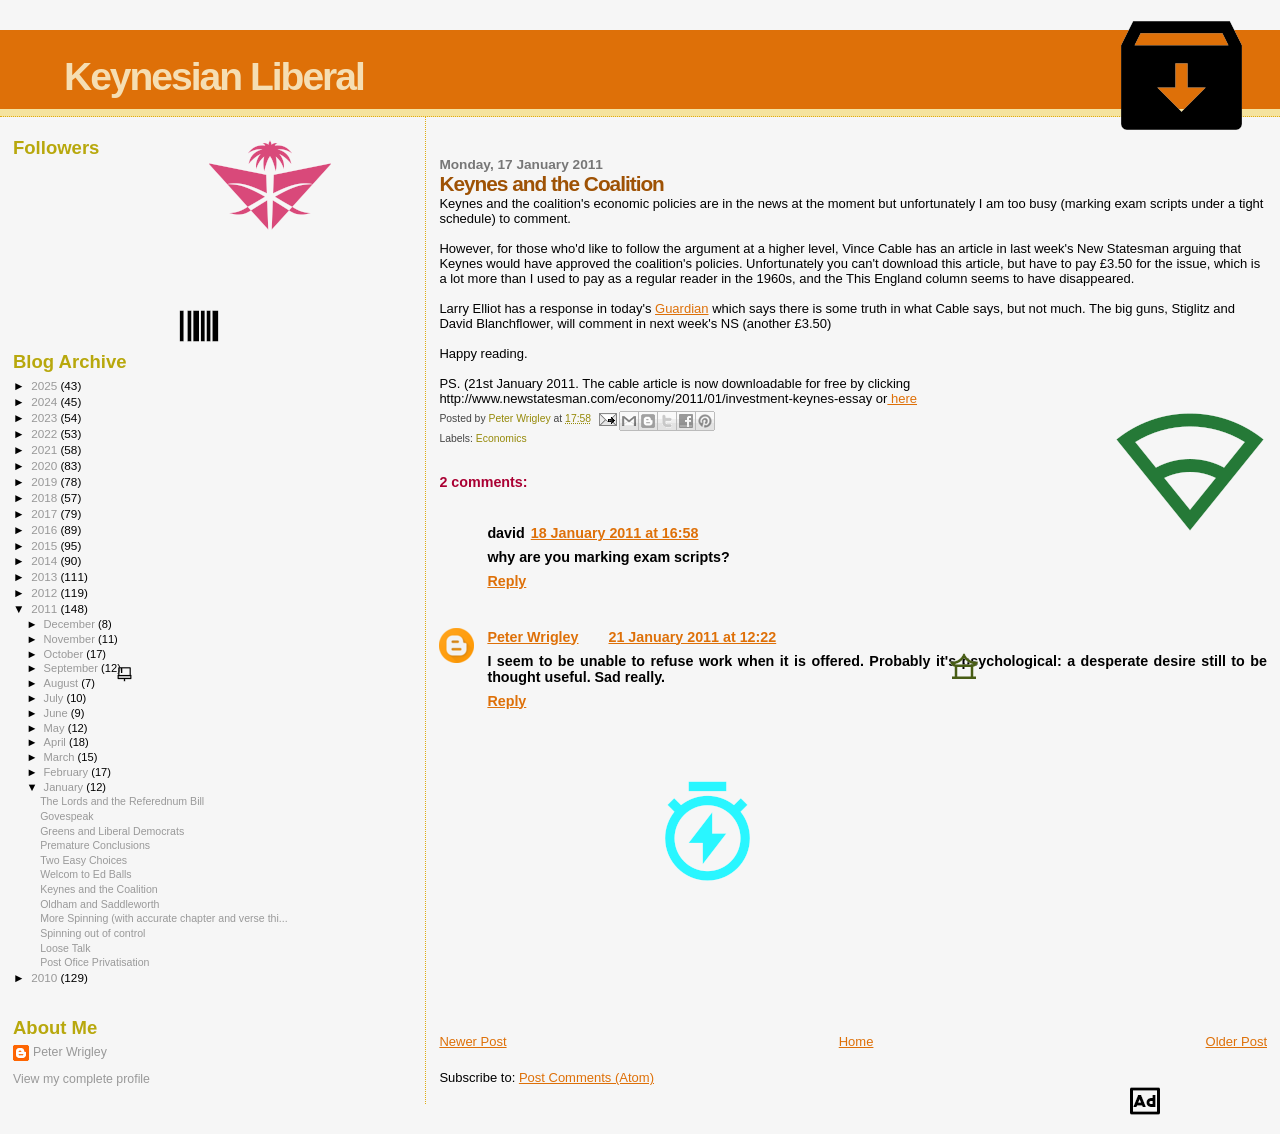 Image resolution: width=1280 pixels, height=1134 pixels. I want to click on access brush or painting tools, so click(124, 673).